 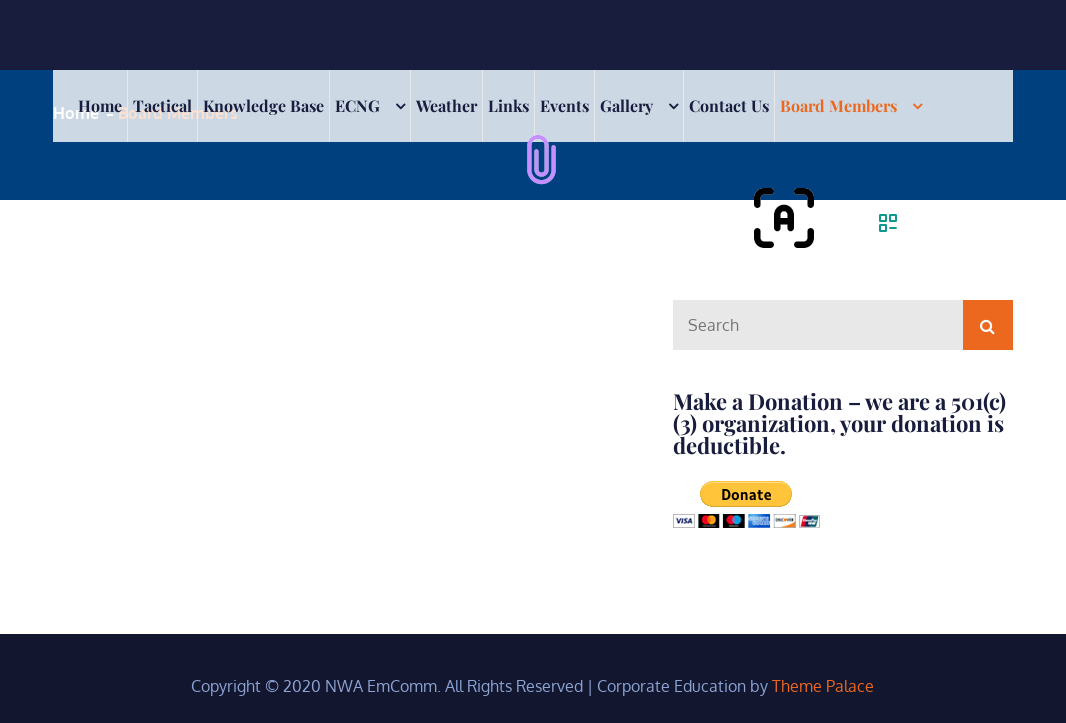 I want to click on enable auto-focus mode for camera, so click(x=784, y=218).